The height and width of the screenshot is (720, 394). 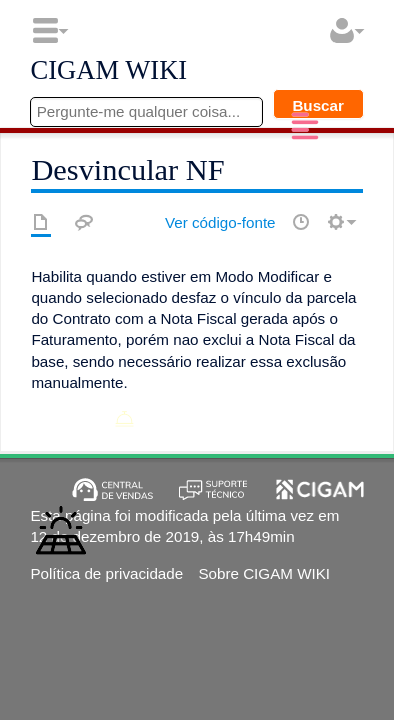 What do you see at coordinates (305, 126) in the screenshot?
I see `align text to the left` at bounding box center [305, 126].